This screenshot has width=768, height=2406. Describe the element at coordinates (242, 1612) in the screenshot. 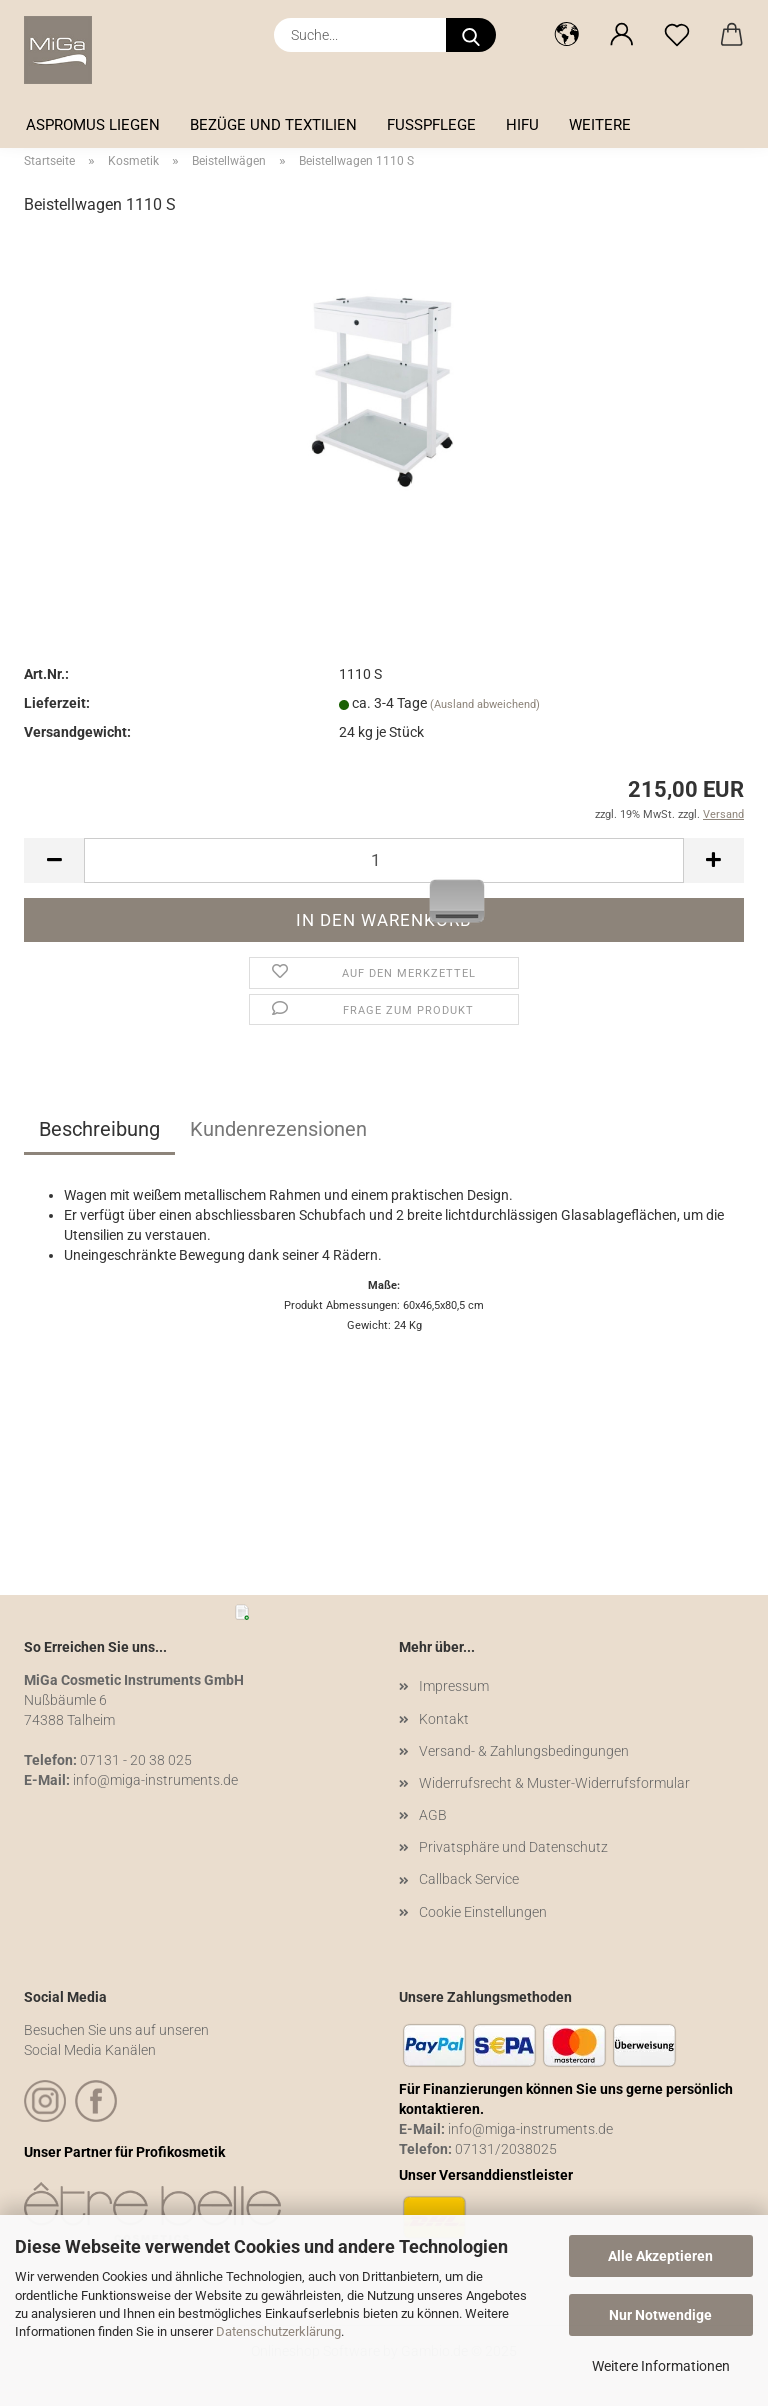

I see `create a new text document` at that location.